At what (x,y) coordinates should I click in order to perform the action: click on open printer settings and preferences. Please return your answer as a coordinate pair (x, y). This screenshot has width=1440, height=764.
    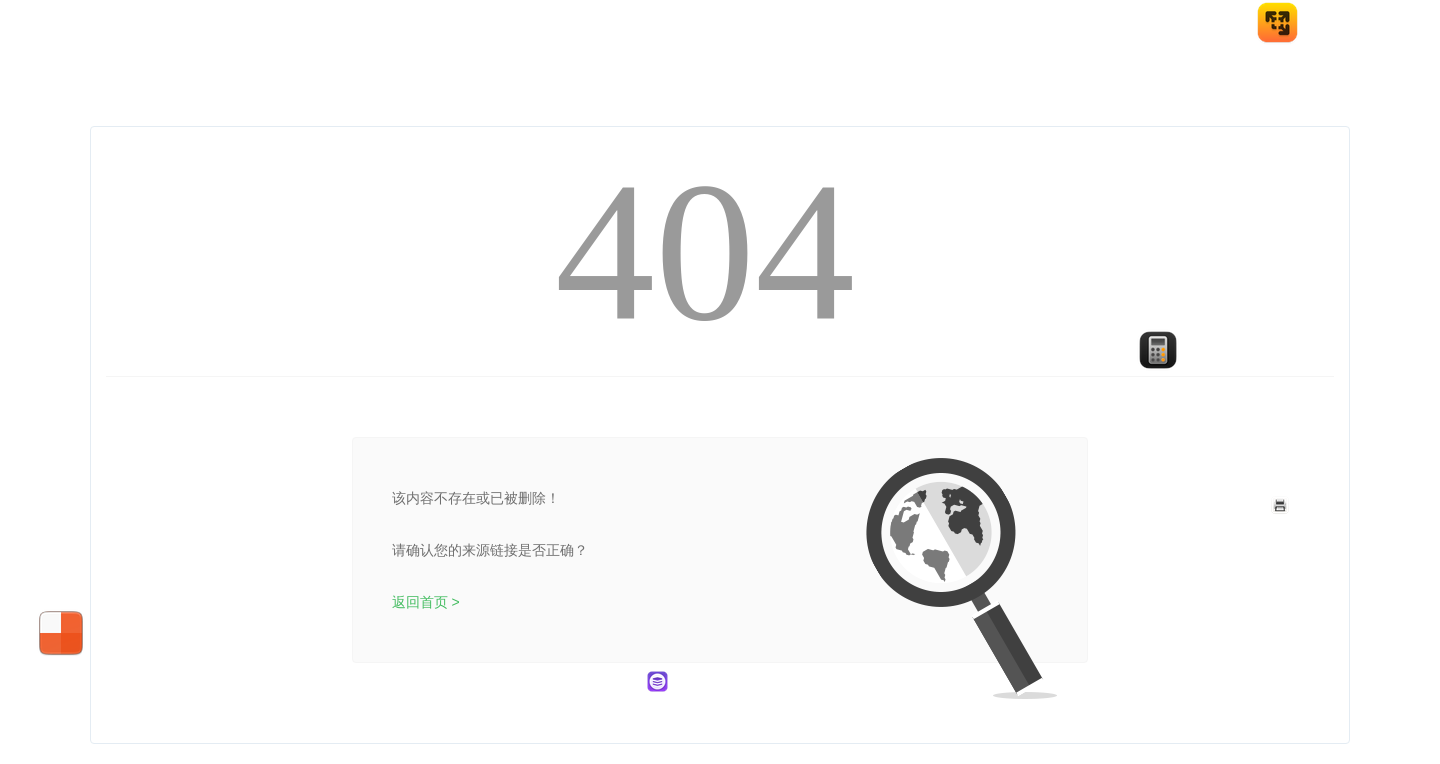
    Looking at the image, I should click on (1280, 505).